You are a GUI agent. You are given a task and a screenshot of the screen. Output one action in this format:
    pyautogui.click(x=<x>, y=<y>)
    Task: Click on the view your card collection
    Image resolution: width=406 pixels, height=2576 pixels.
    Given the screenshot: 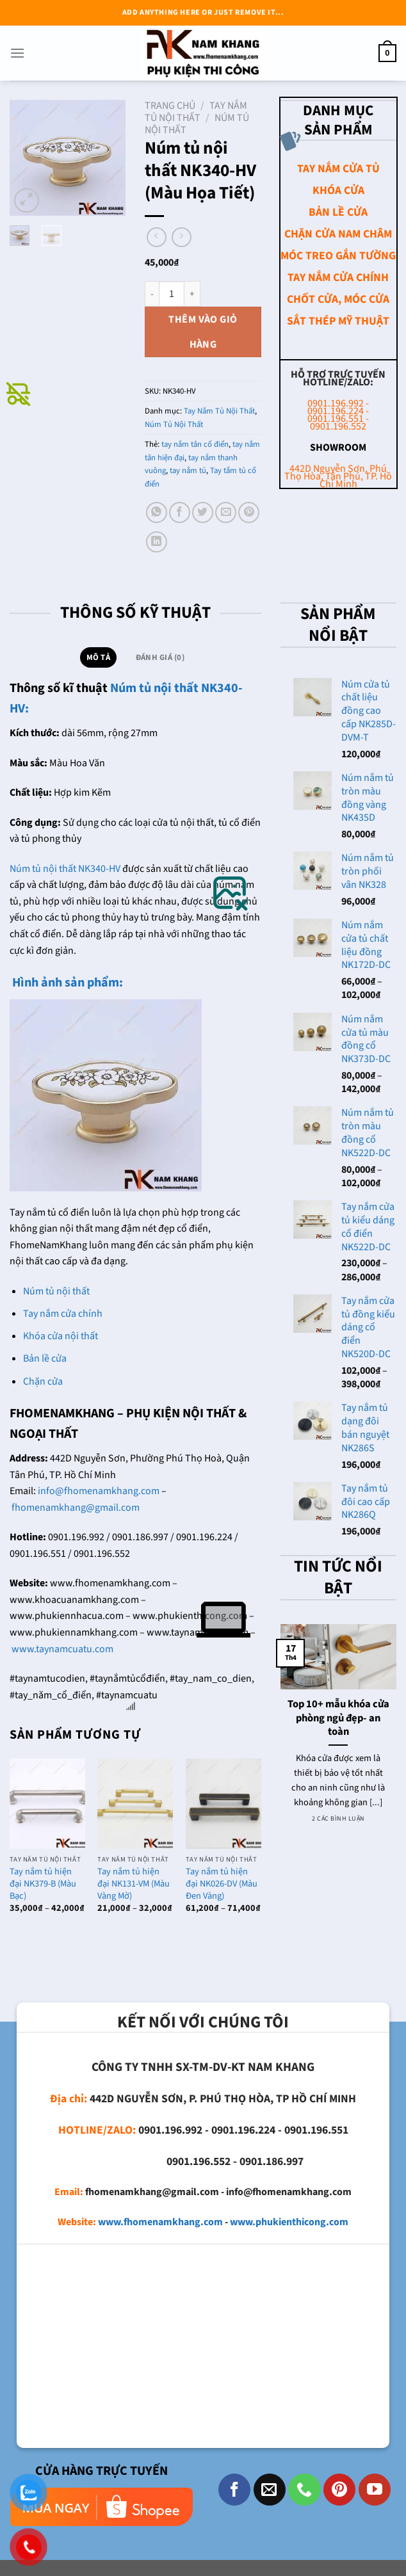 What is the action you would take?
    pyautogui.click(x=290, y=141)
    